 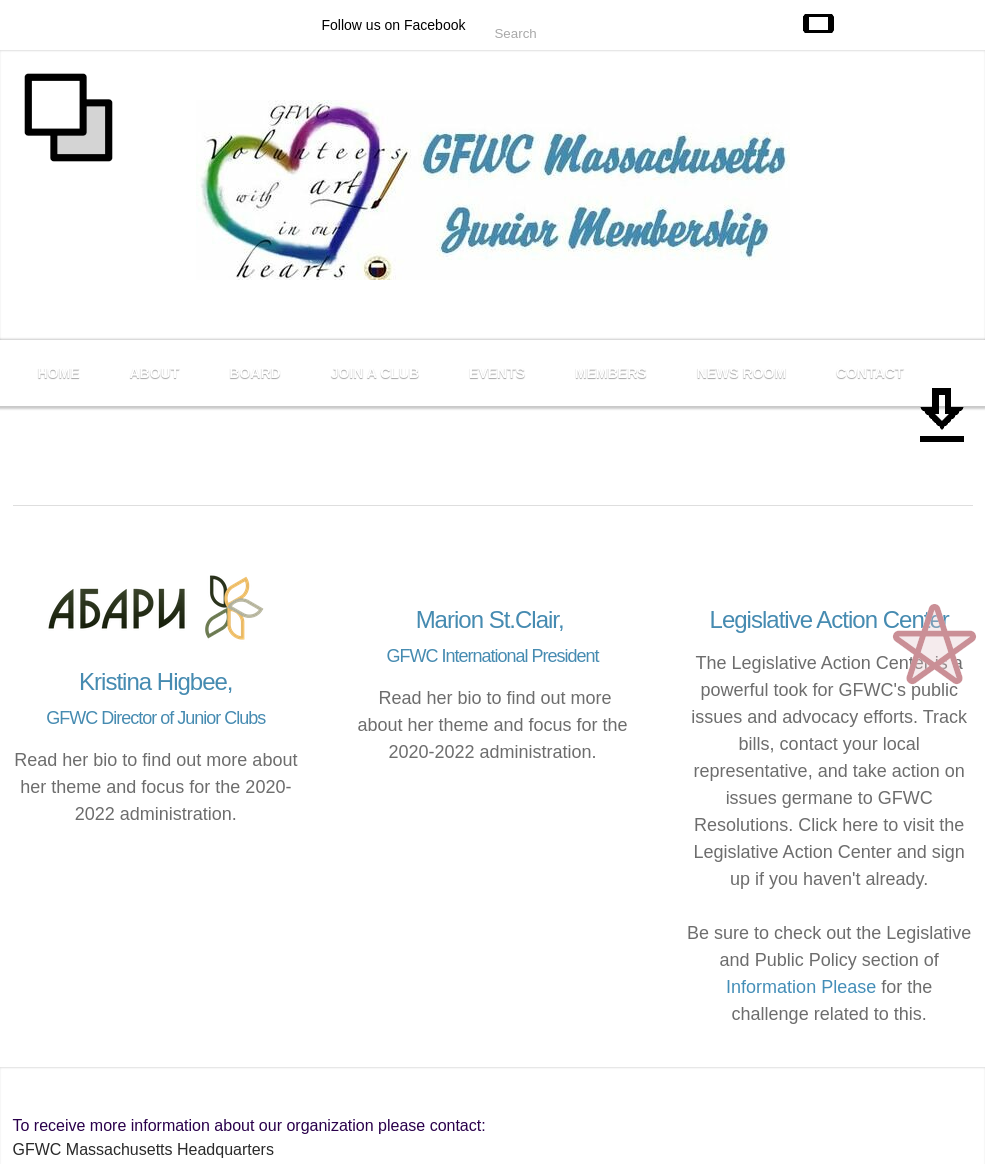 I want to click on subtract or remove a layer from selection, so click(x=68, y=117).